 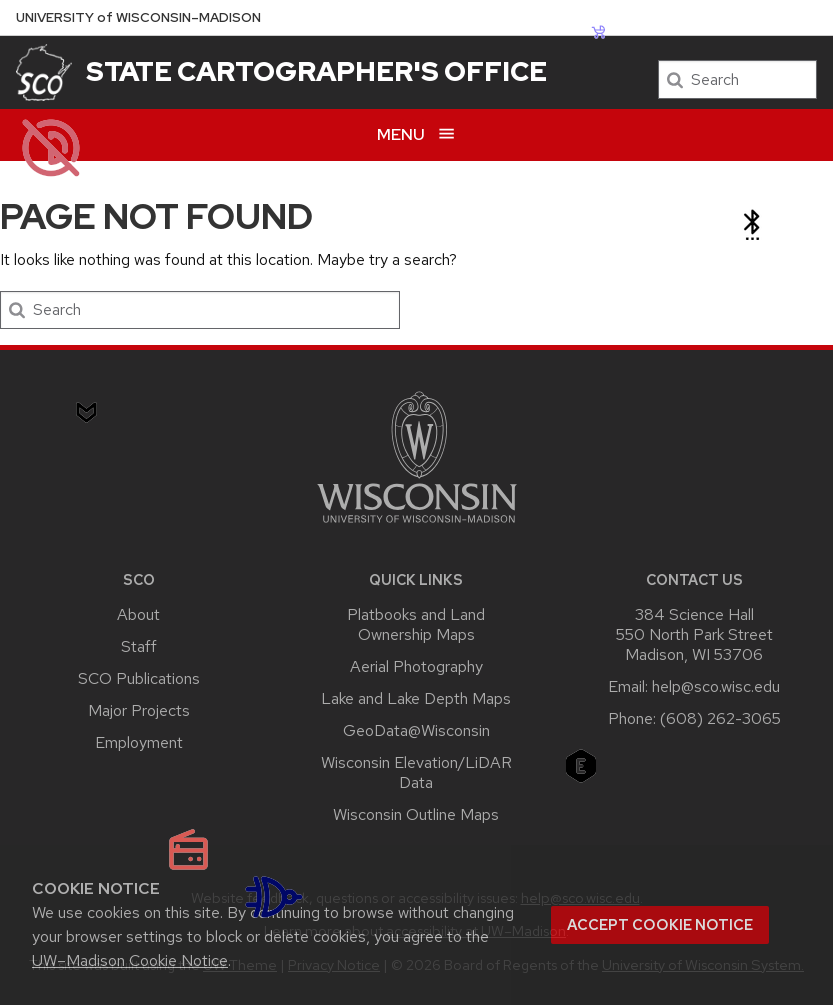 I want to click on xnor logic gate symbol for circuit design, so click(x=274, y=897).